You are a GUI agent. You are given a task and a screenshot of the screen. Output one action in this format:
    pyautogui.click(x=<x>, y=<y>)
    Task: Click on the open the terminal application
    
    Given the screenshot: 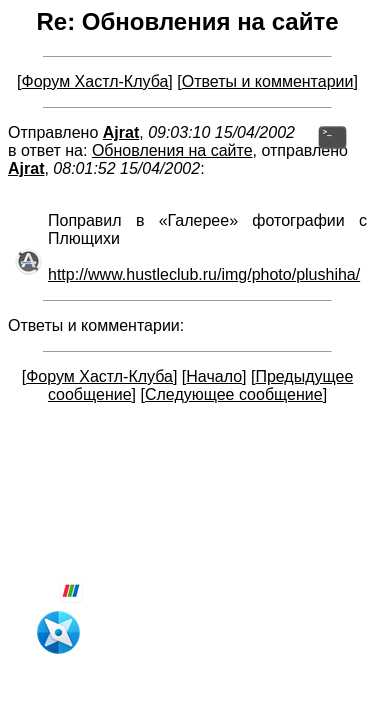 What is the action you would take?
    pyautogui.click(x=332, y=137)
    